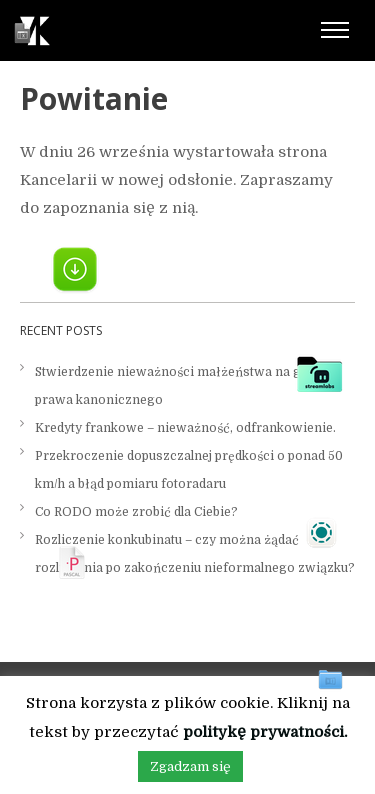 This screenshot has width=375, height=794. I want to click on open streamlabs project files folder, so click(319, 375).